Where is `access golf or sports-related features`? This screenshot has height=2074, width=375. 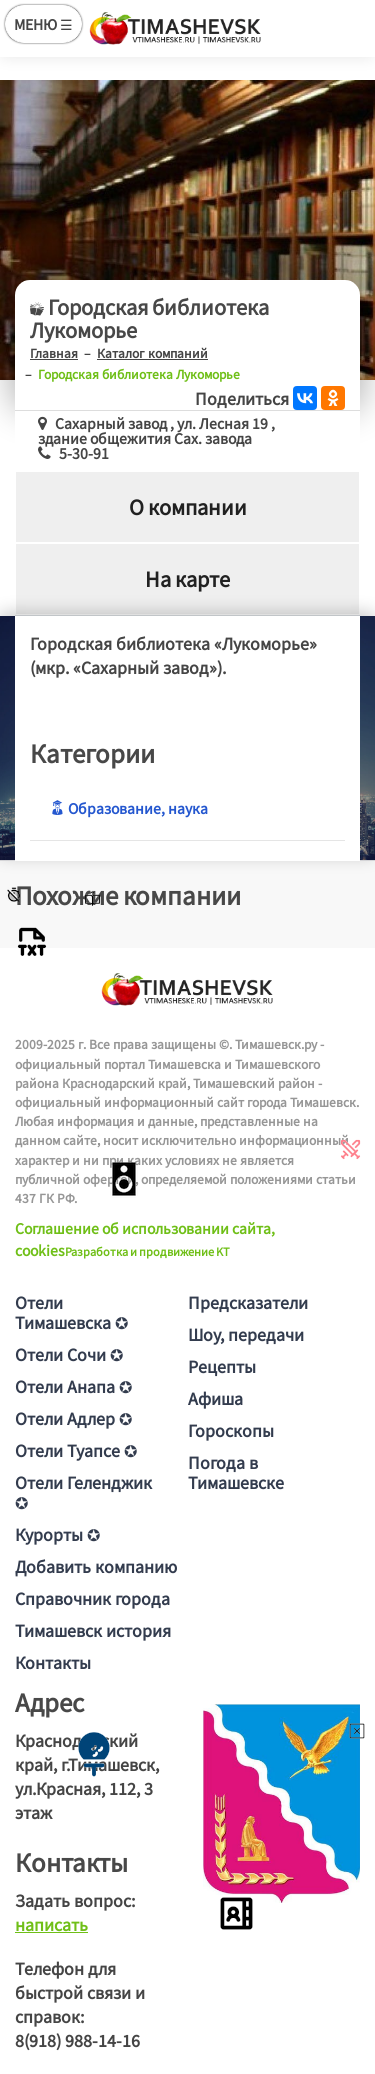 access golf or sports-related features is located at coordinates (94, 1753).